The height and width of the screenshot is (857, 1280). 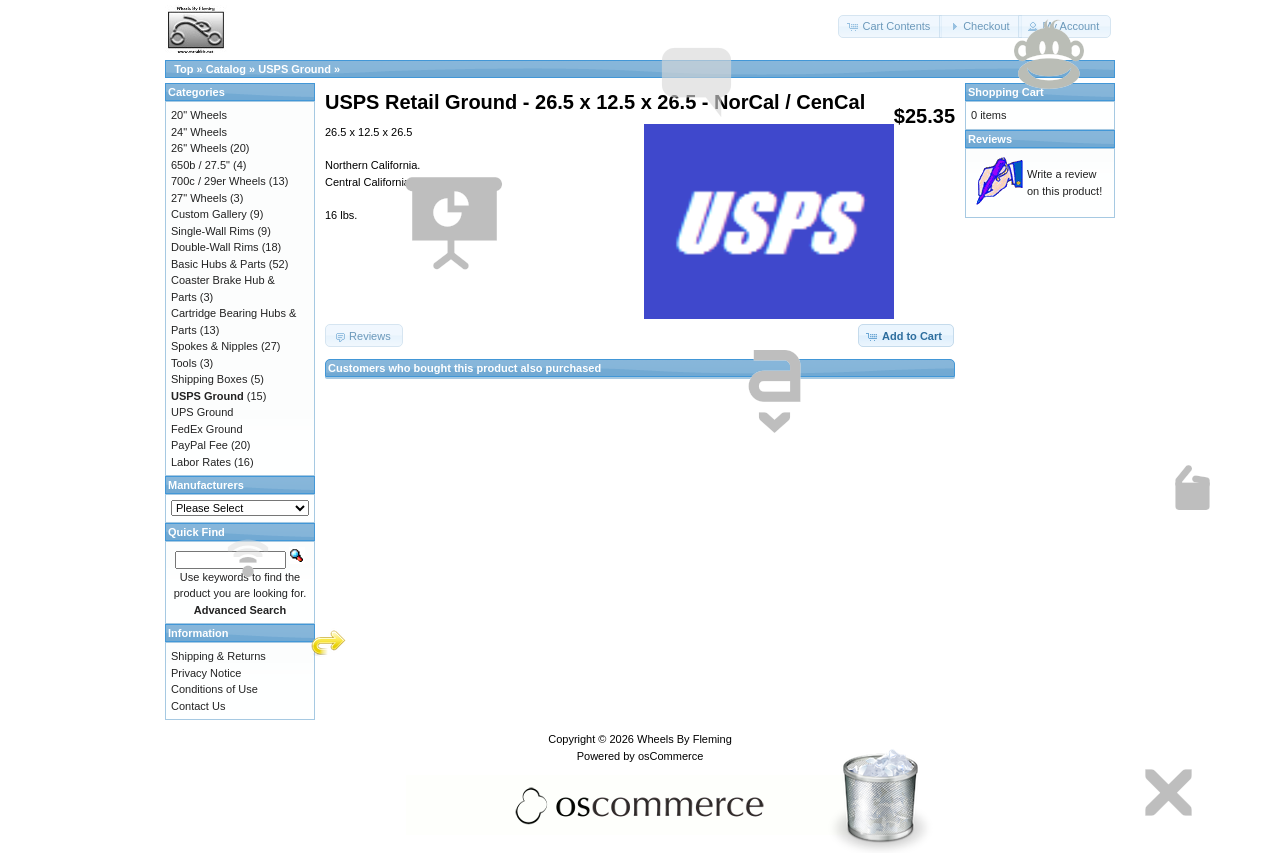 What do you see at coordinates (774, 391) in the screenshot?
I see `insert text at cursor position` at bounding box center [774, 391].